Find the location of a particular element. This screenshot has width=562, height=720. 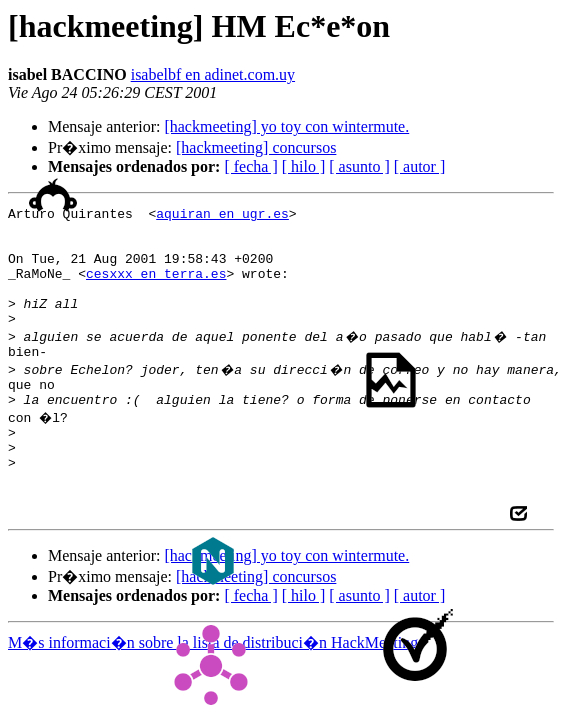

open SurveyMonkey app is located at coordinates (53, 195).